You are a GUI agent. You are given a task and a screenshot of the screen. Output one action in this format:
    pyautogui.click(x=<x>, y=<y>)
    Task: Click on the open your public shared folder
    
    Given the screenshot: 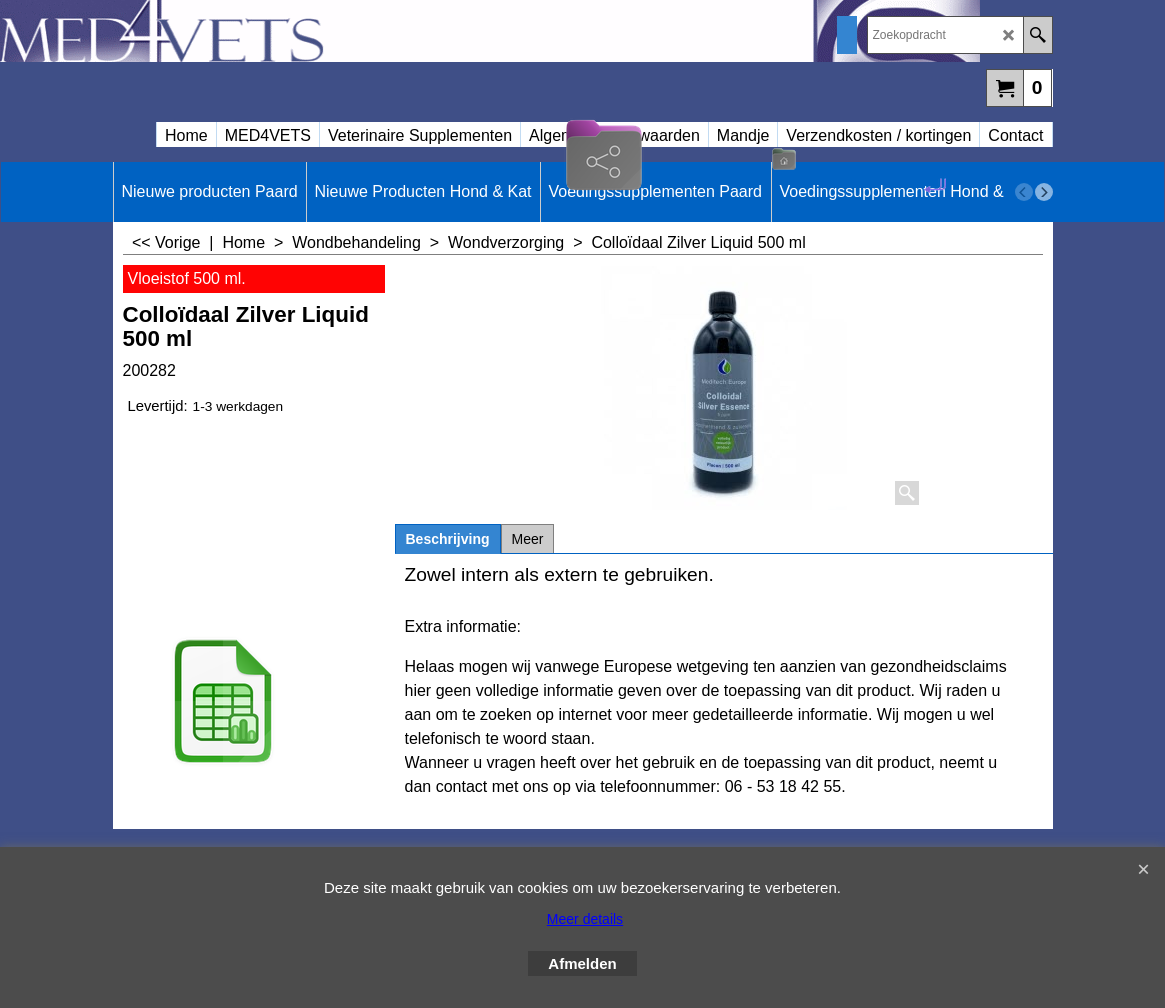 What is the action you would take?
    pyautogui.click(x=604, y=155)
    